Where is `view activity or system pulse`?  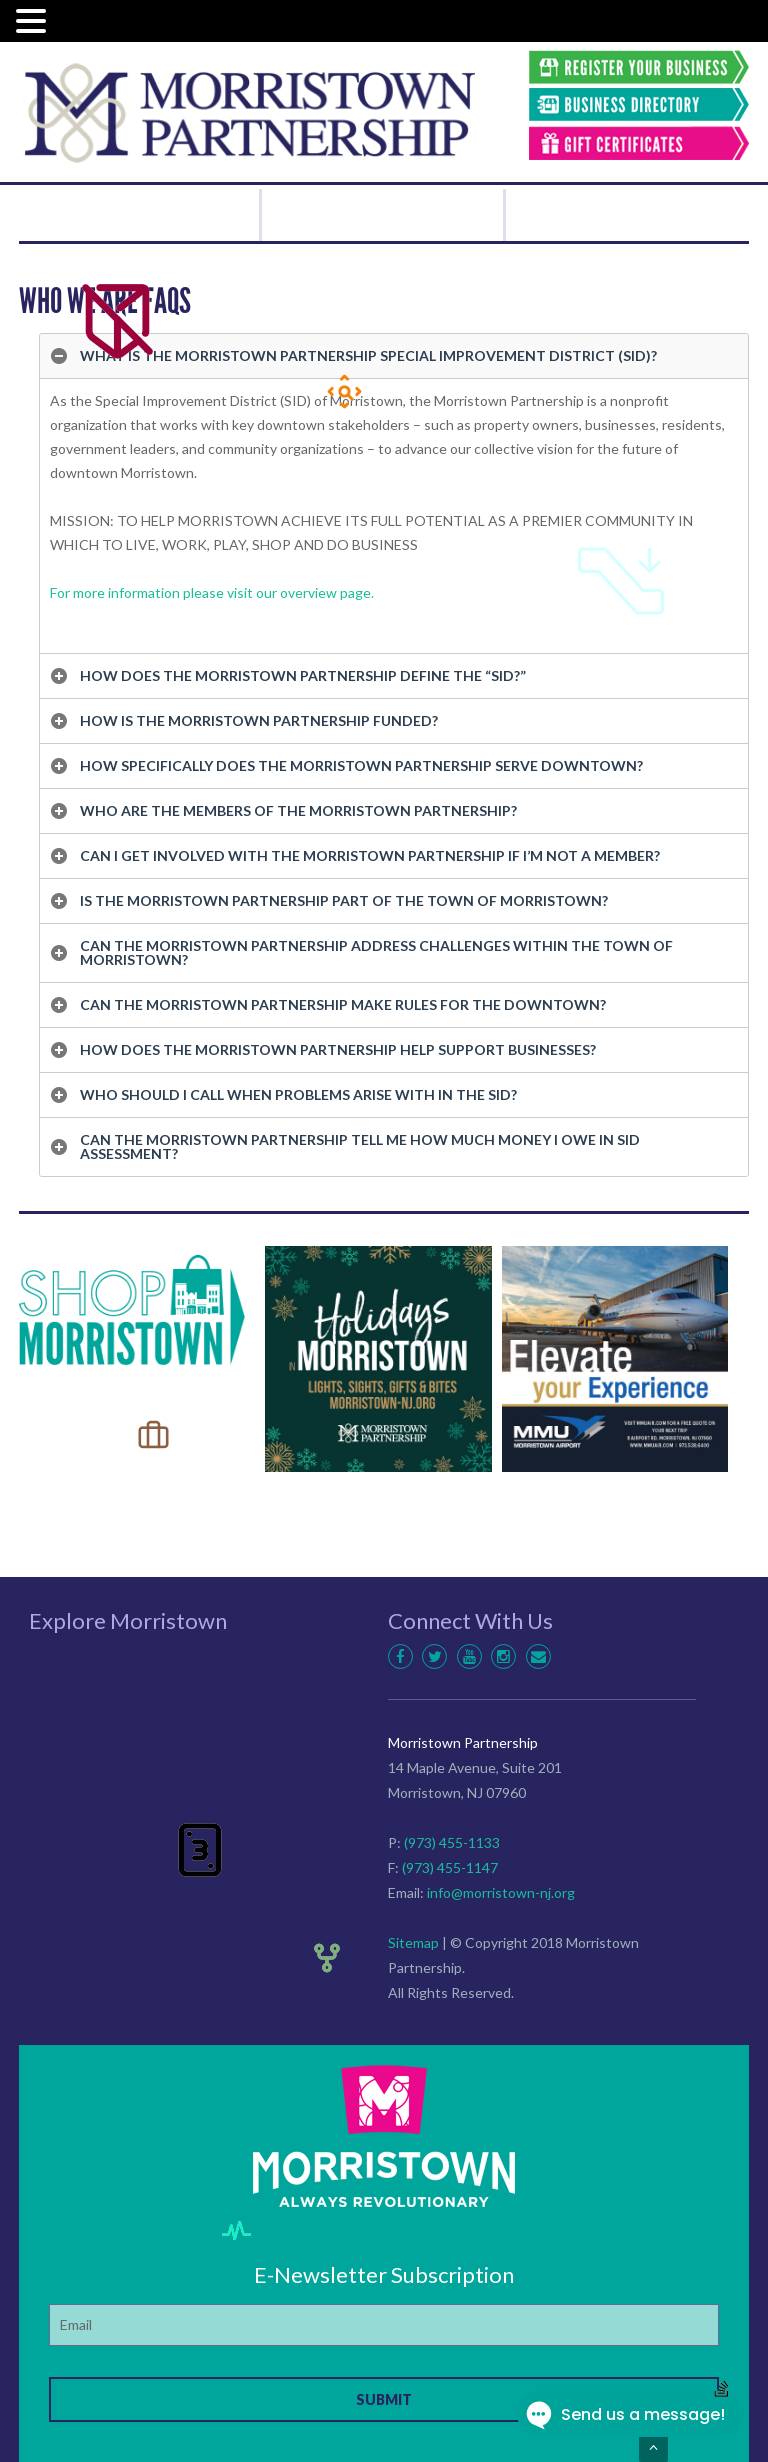
view activity or system pulse is located at coordinates (236, 2231).